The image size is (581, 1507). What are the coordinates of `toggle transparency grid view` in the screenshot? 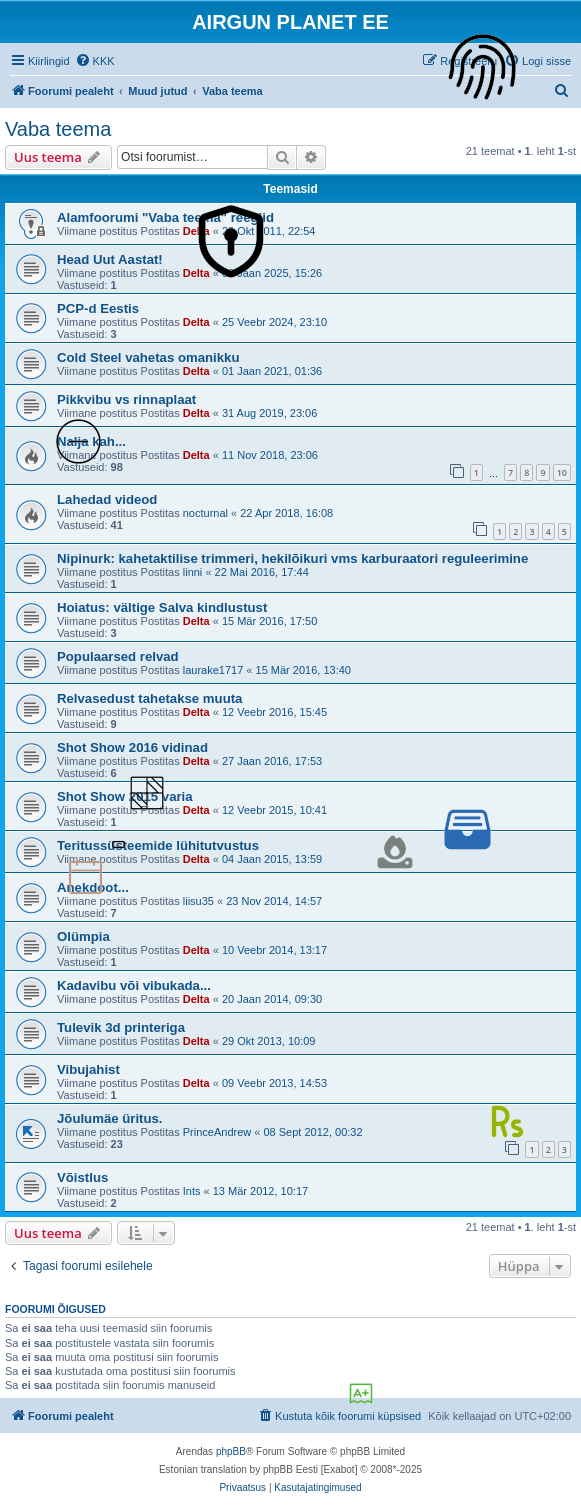 It's located at (147, 793).